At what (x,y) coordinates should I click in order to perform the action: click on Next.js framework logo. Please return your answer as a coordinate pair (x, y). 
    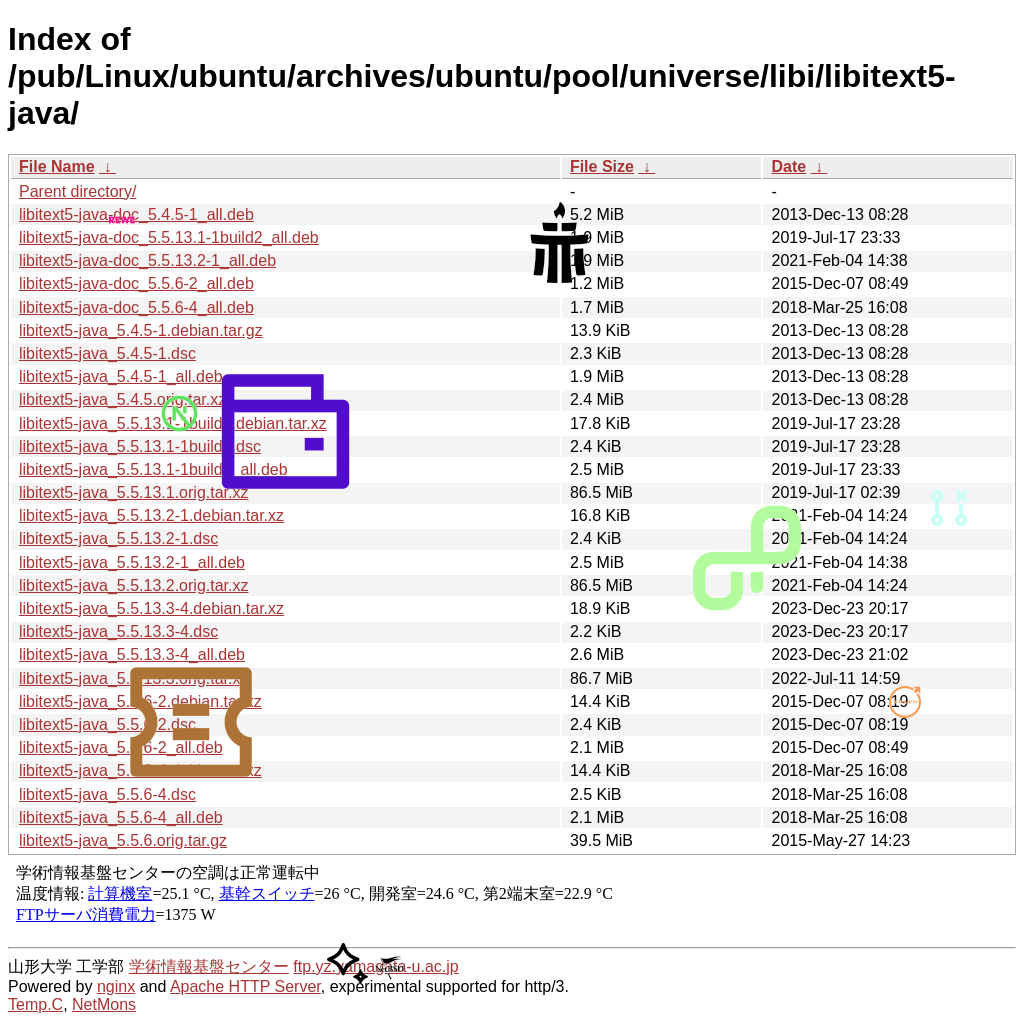
    Looking at the image, I should click on (179, 413).